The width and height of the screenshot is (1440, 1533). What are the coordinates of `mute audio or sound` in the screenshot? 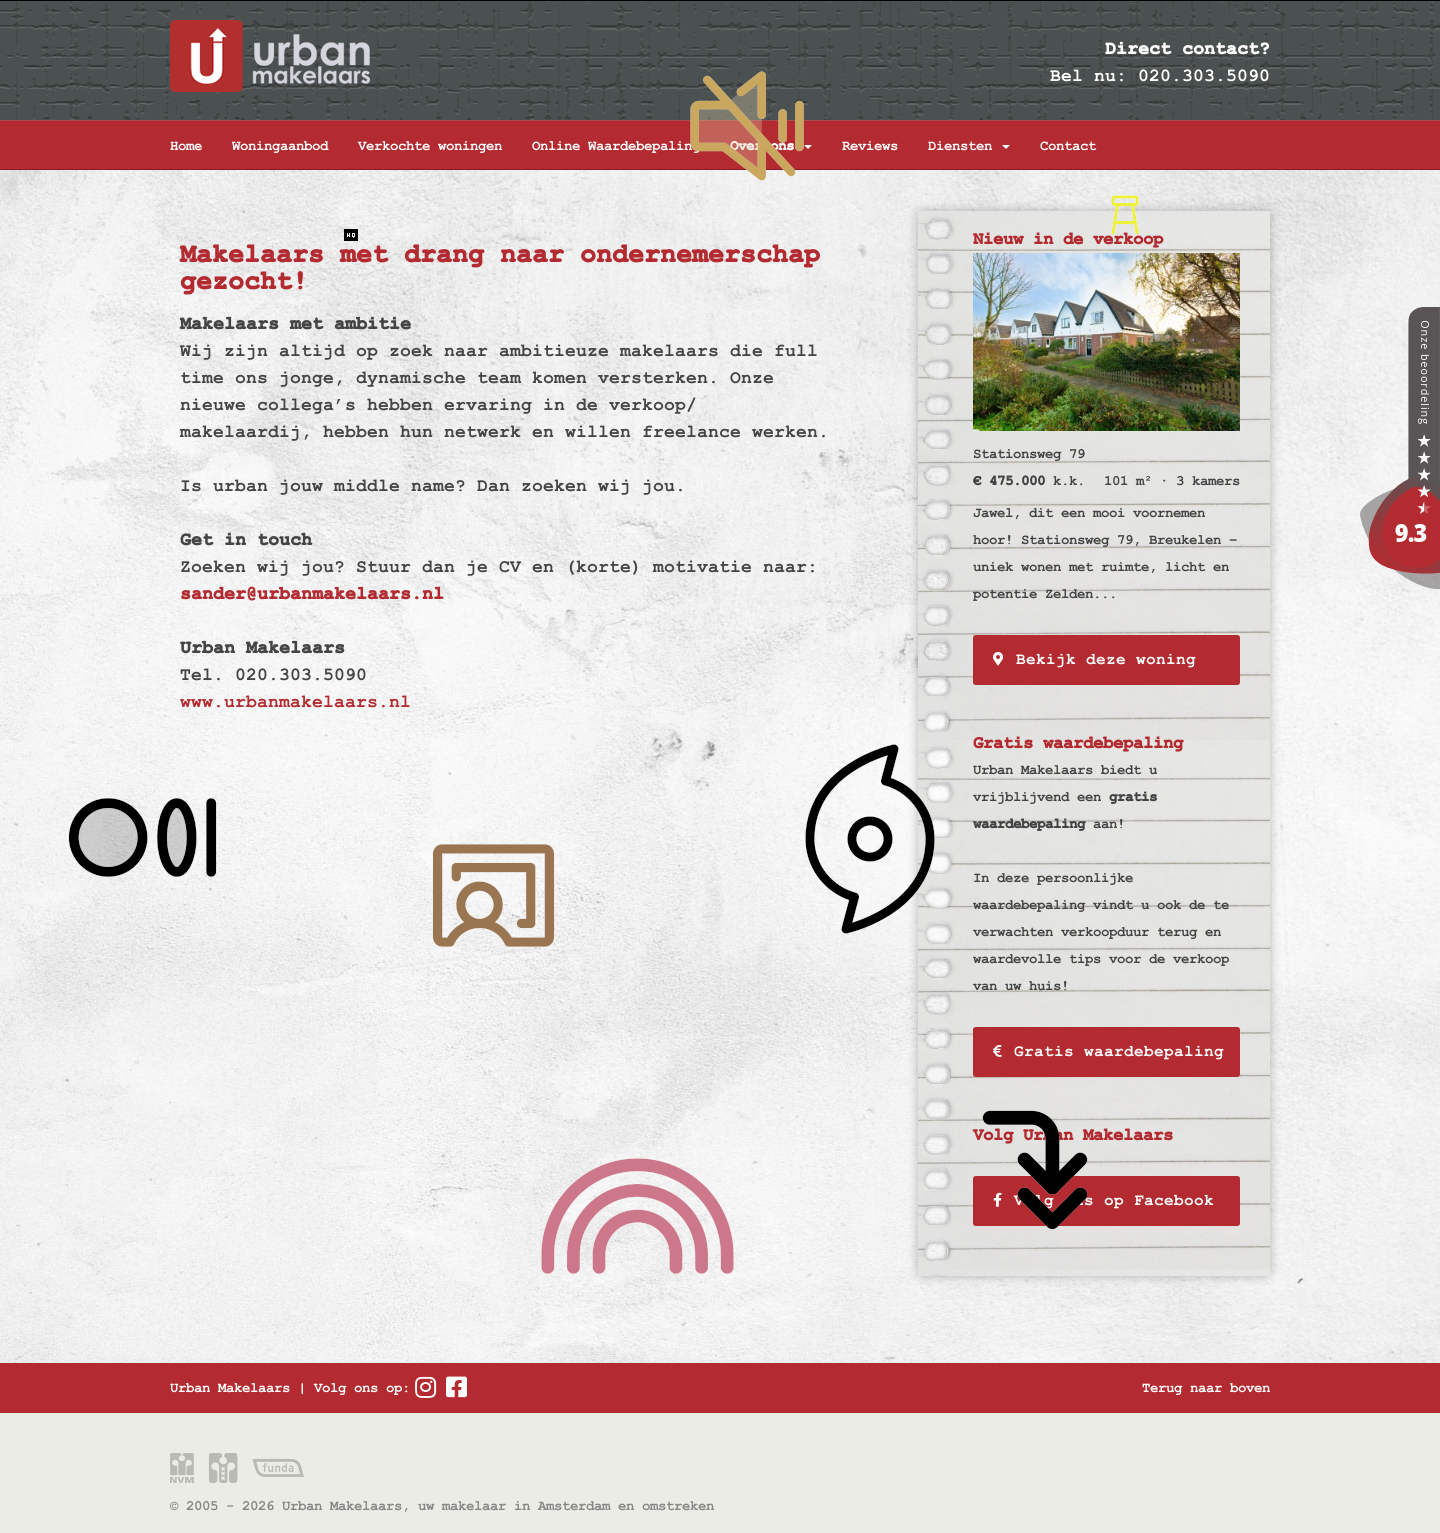 It's located at (745, 126).